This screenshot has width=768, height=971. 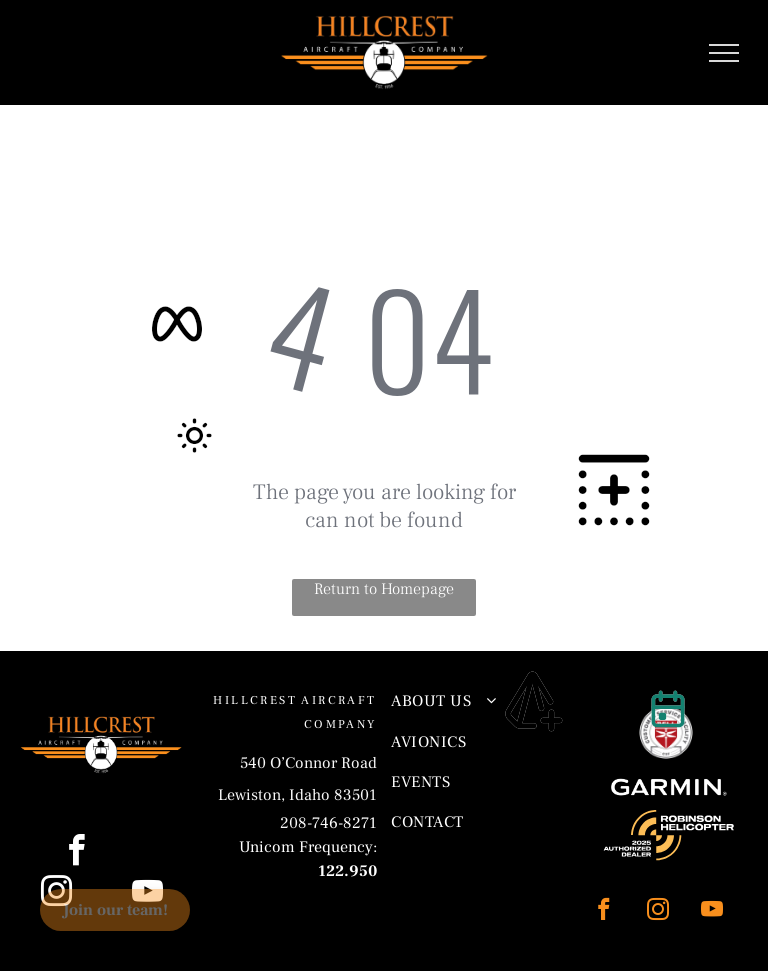 What do you see at coordinates (177, 324) in the screenshot?
I see `Meta company logo` at bounding box center [177, 324].